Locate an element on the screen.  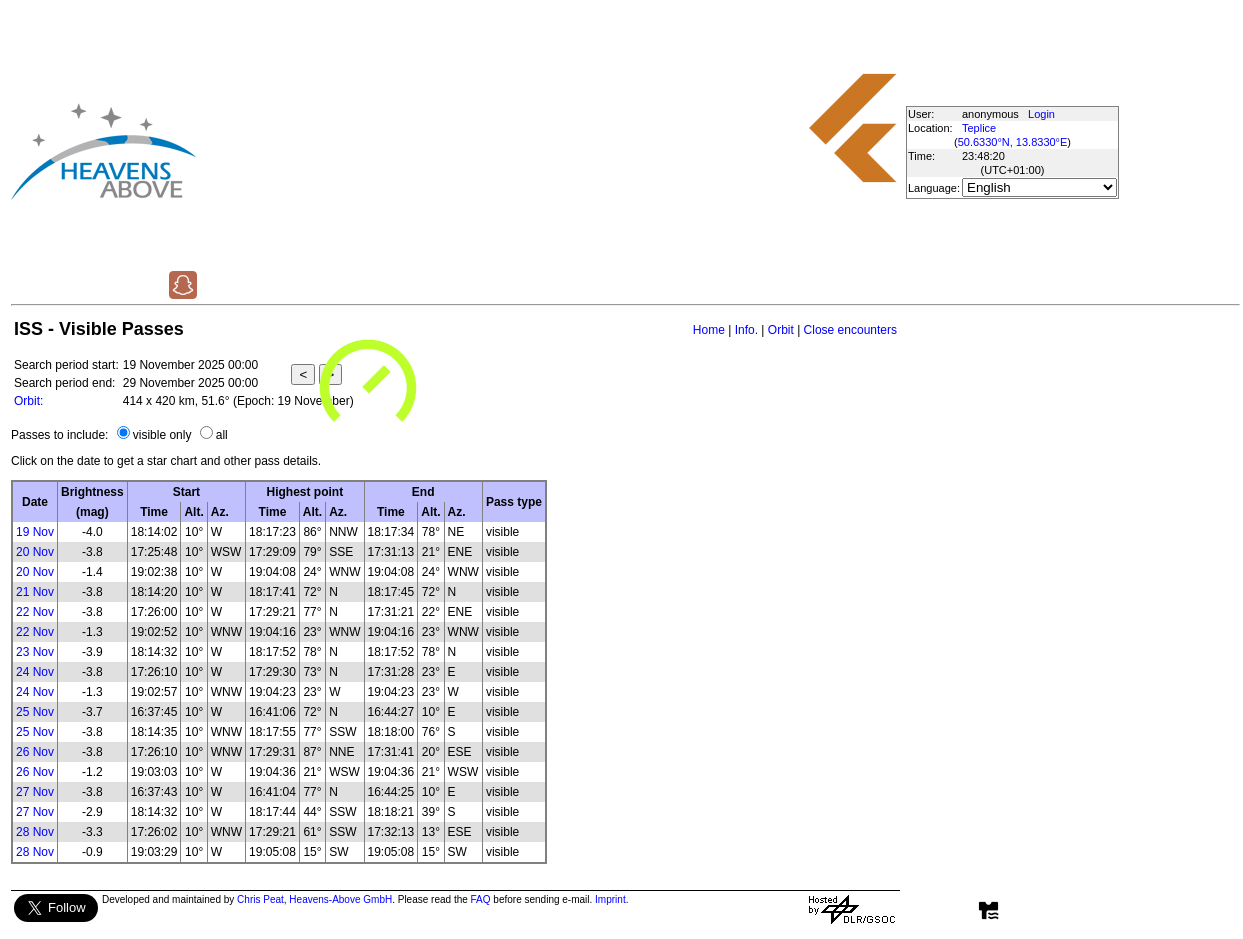
increase playback speed is located at coordinates (368, 383).